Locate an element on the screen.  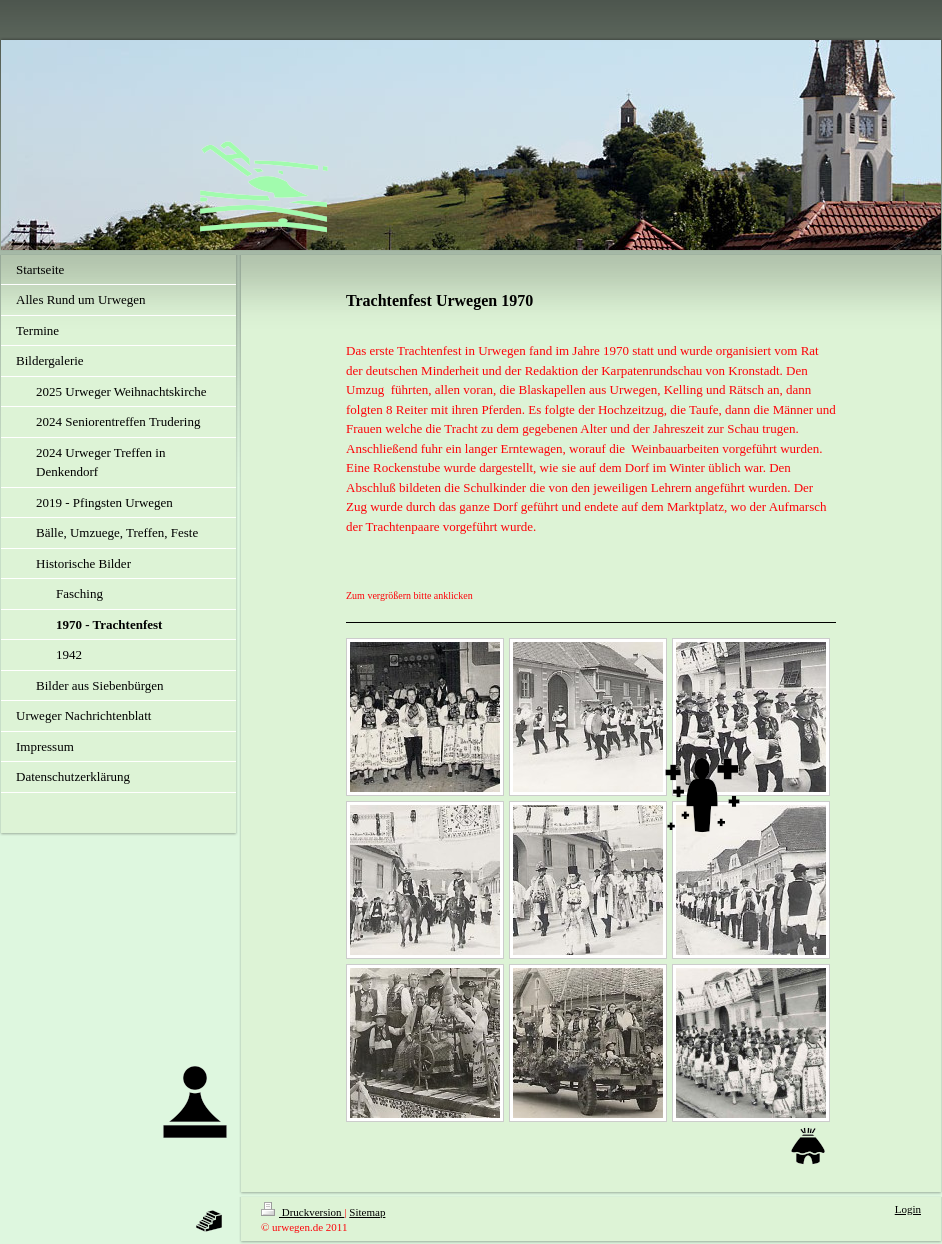
activate healing ability or spell is located at coordinates (702, 795).